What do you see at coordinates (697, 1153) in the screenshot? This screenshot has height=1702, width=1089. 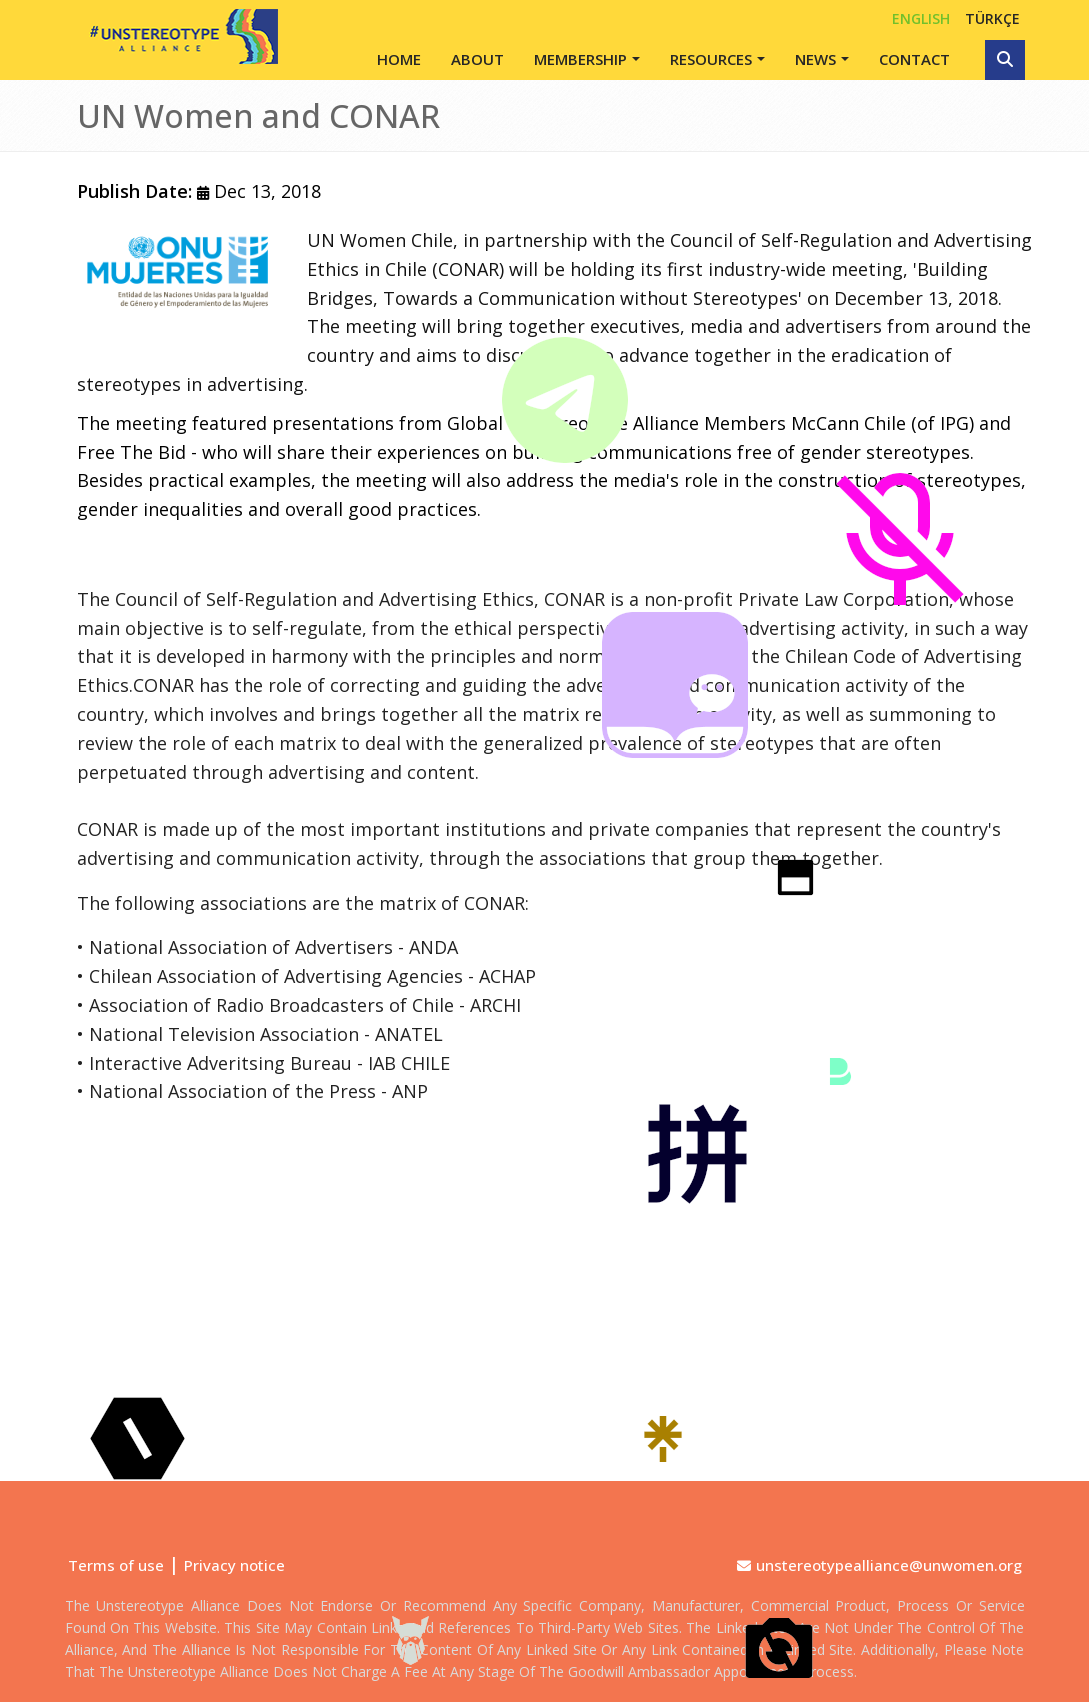 I see `switch to pinyin input method` at bounding box center [697, 1153].